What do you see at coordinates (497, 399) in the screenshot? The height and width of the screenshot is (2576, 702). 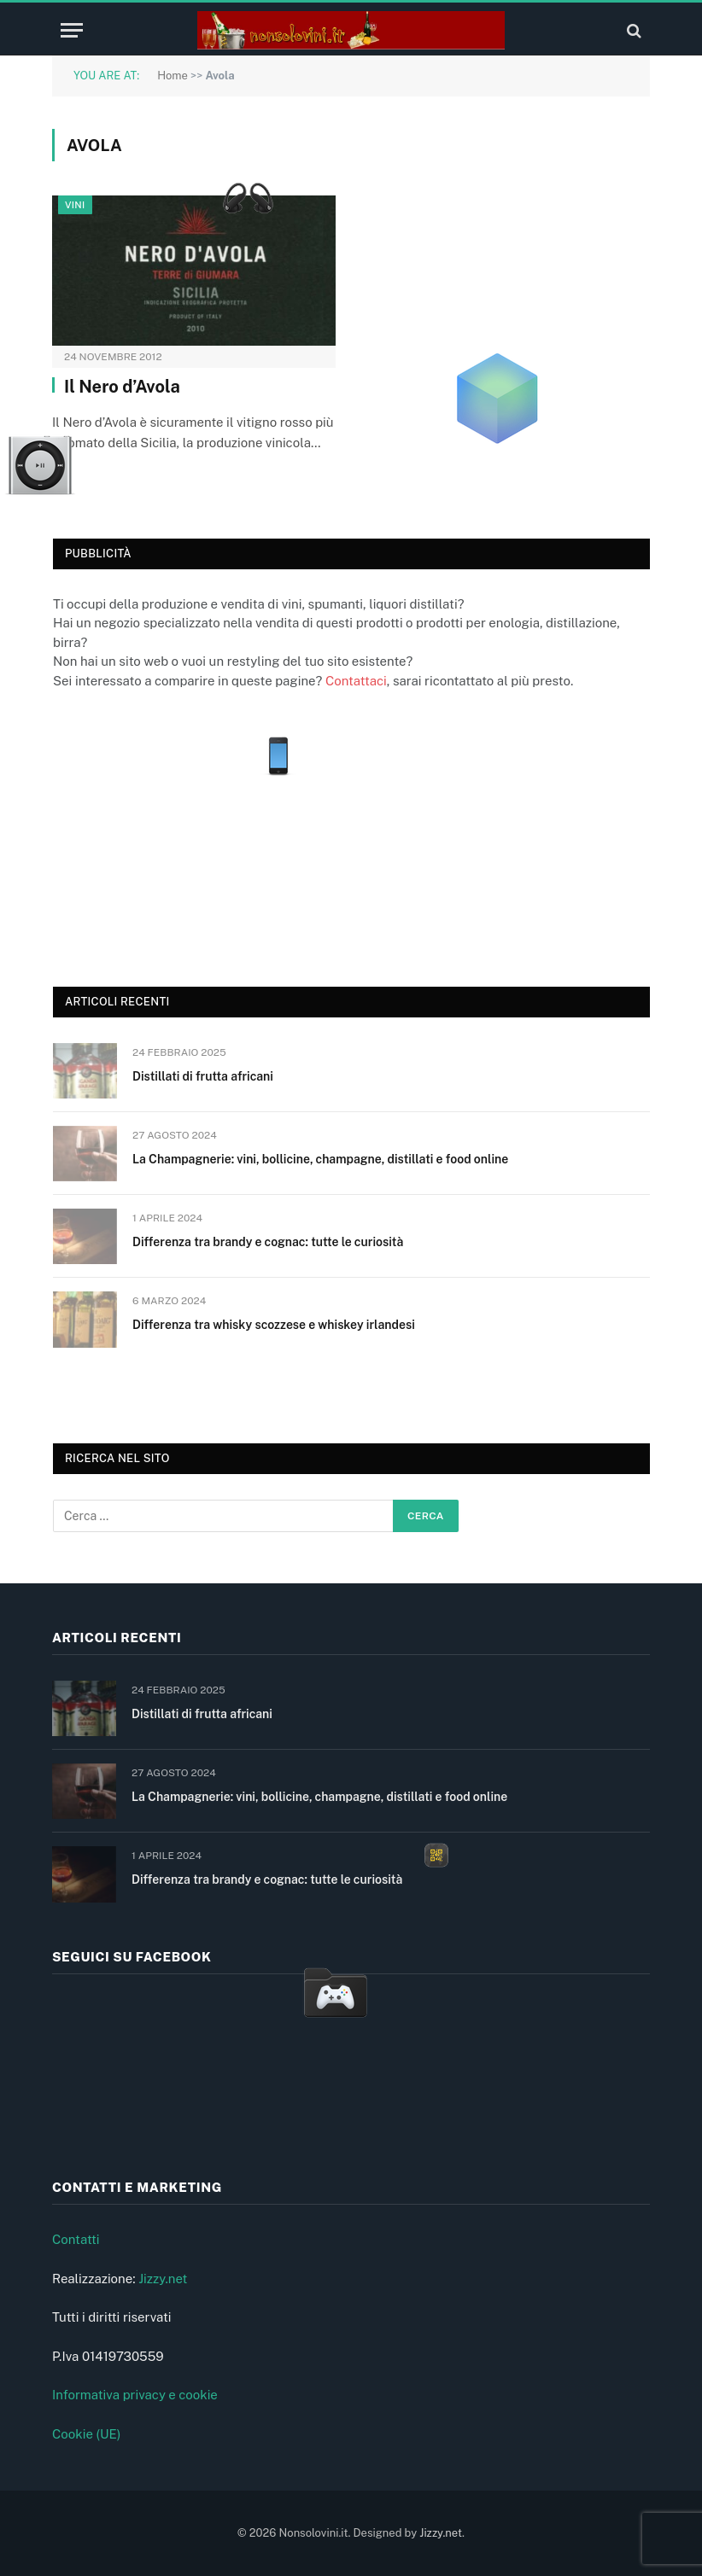 I see `access 3D object library in iMovie` at bounding box center [497, 399].